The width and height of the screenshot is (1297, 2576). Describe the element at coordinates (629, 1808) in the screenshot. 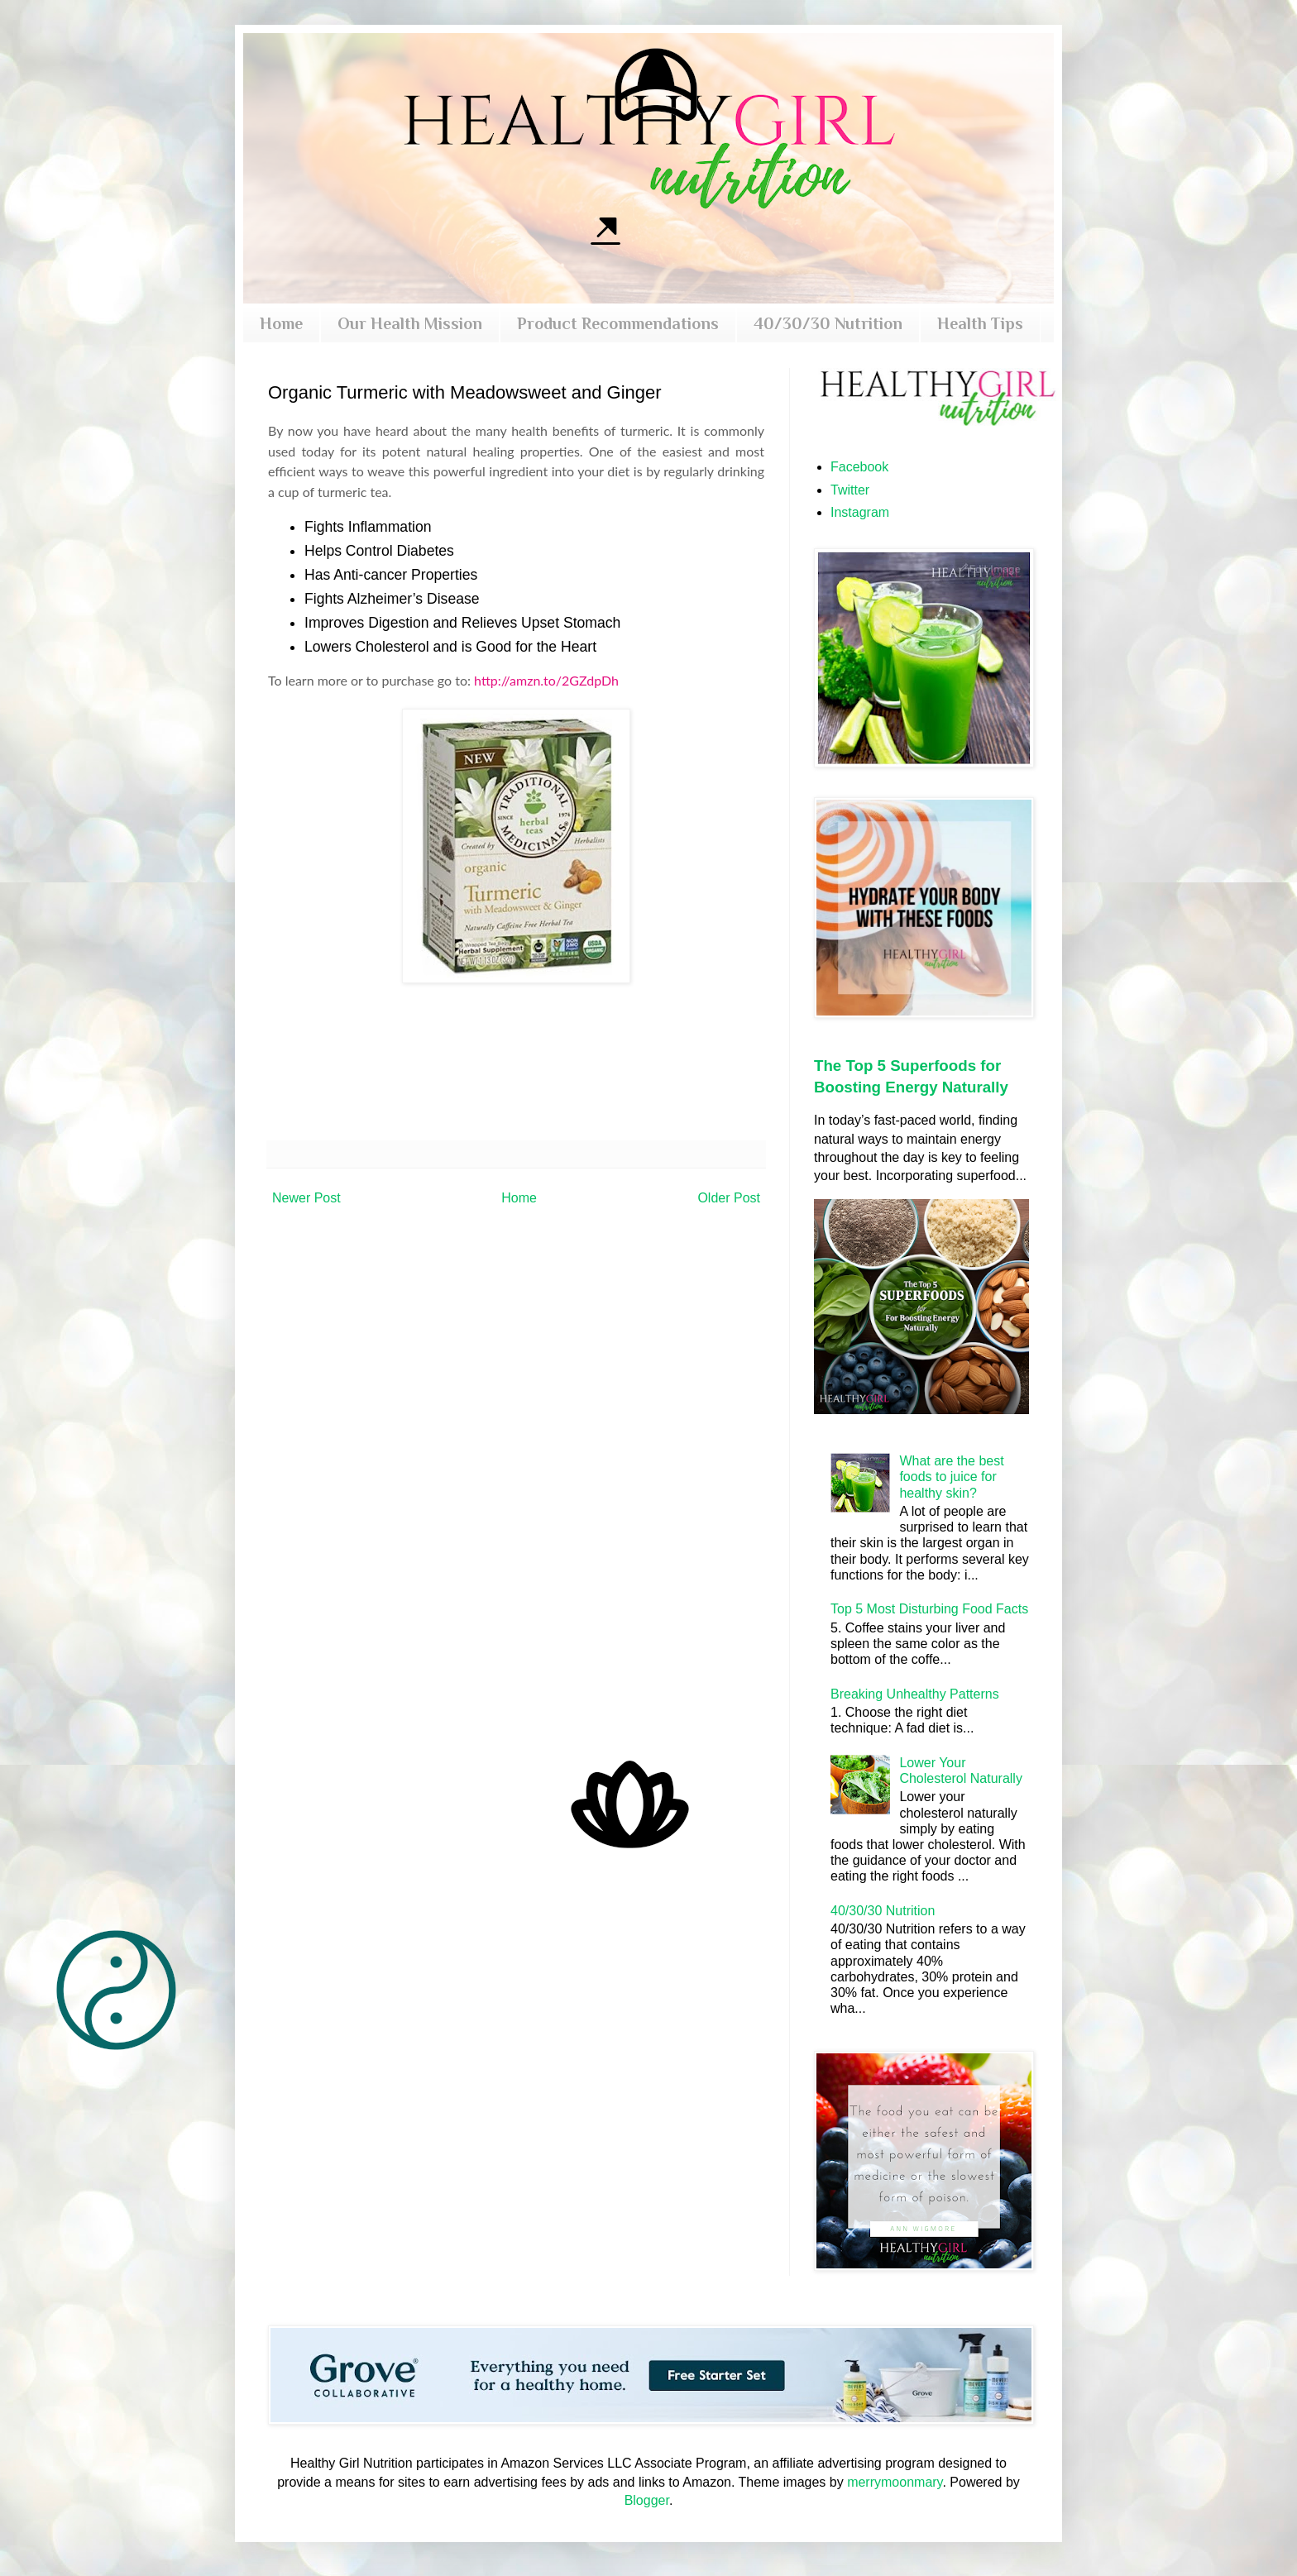

I see `access meditation or mindfulness features` at that location.